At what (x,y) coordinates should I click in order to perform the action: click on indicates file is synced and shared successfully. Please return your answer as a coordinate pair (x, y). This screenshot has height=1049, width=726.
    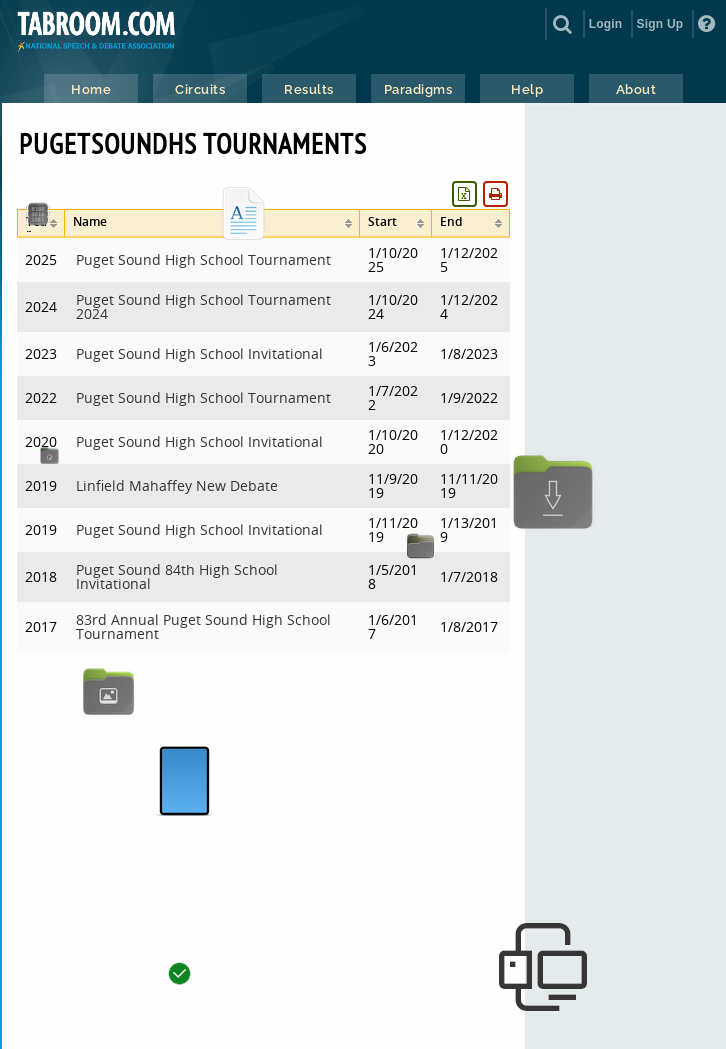
    Looking at the image, I should click on (179, 973).